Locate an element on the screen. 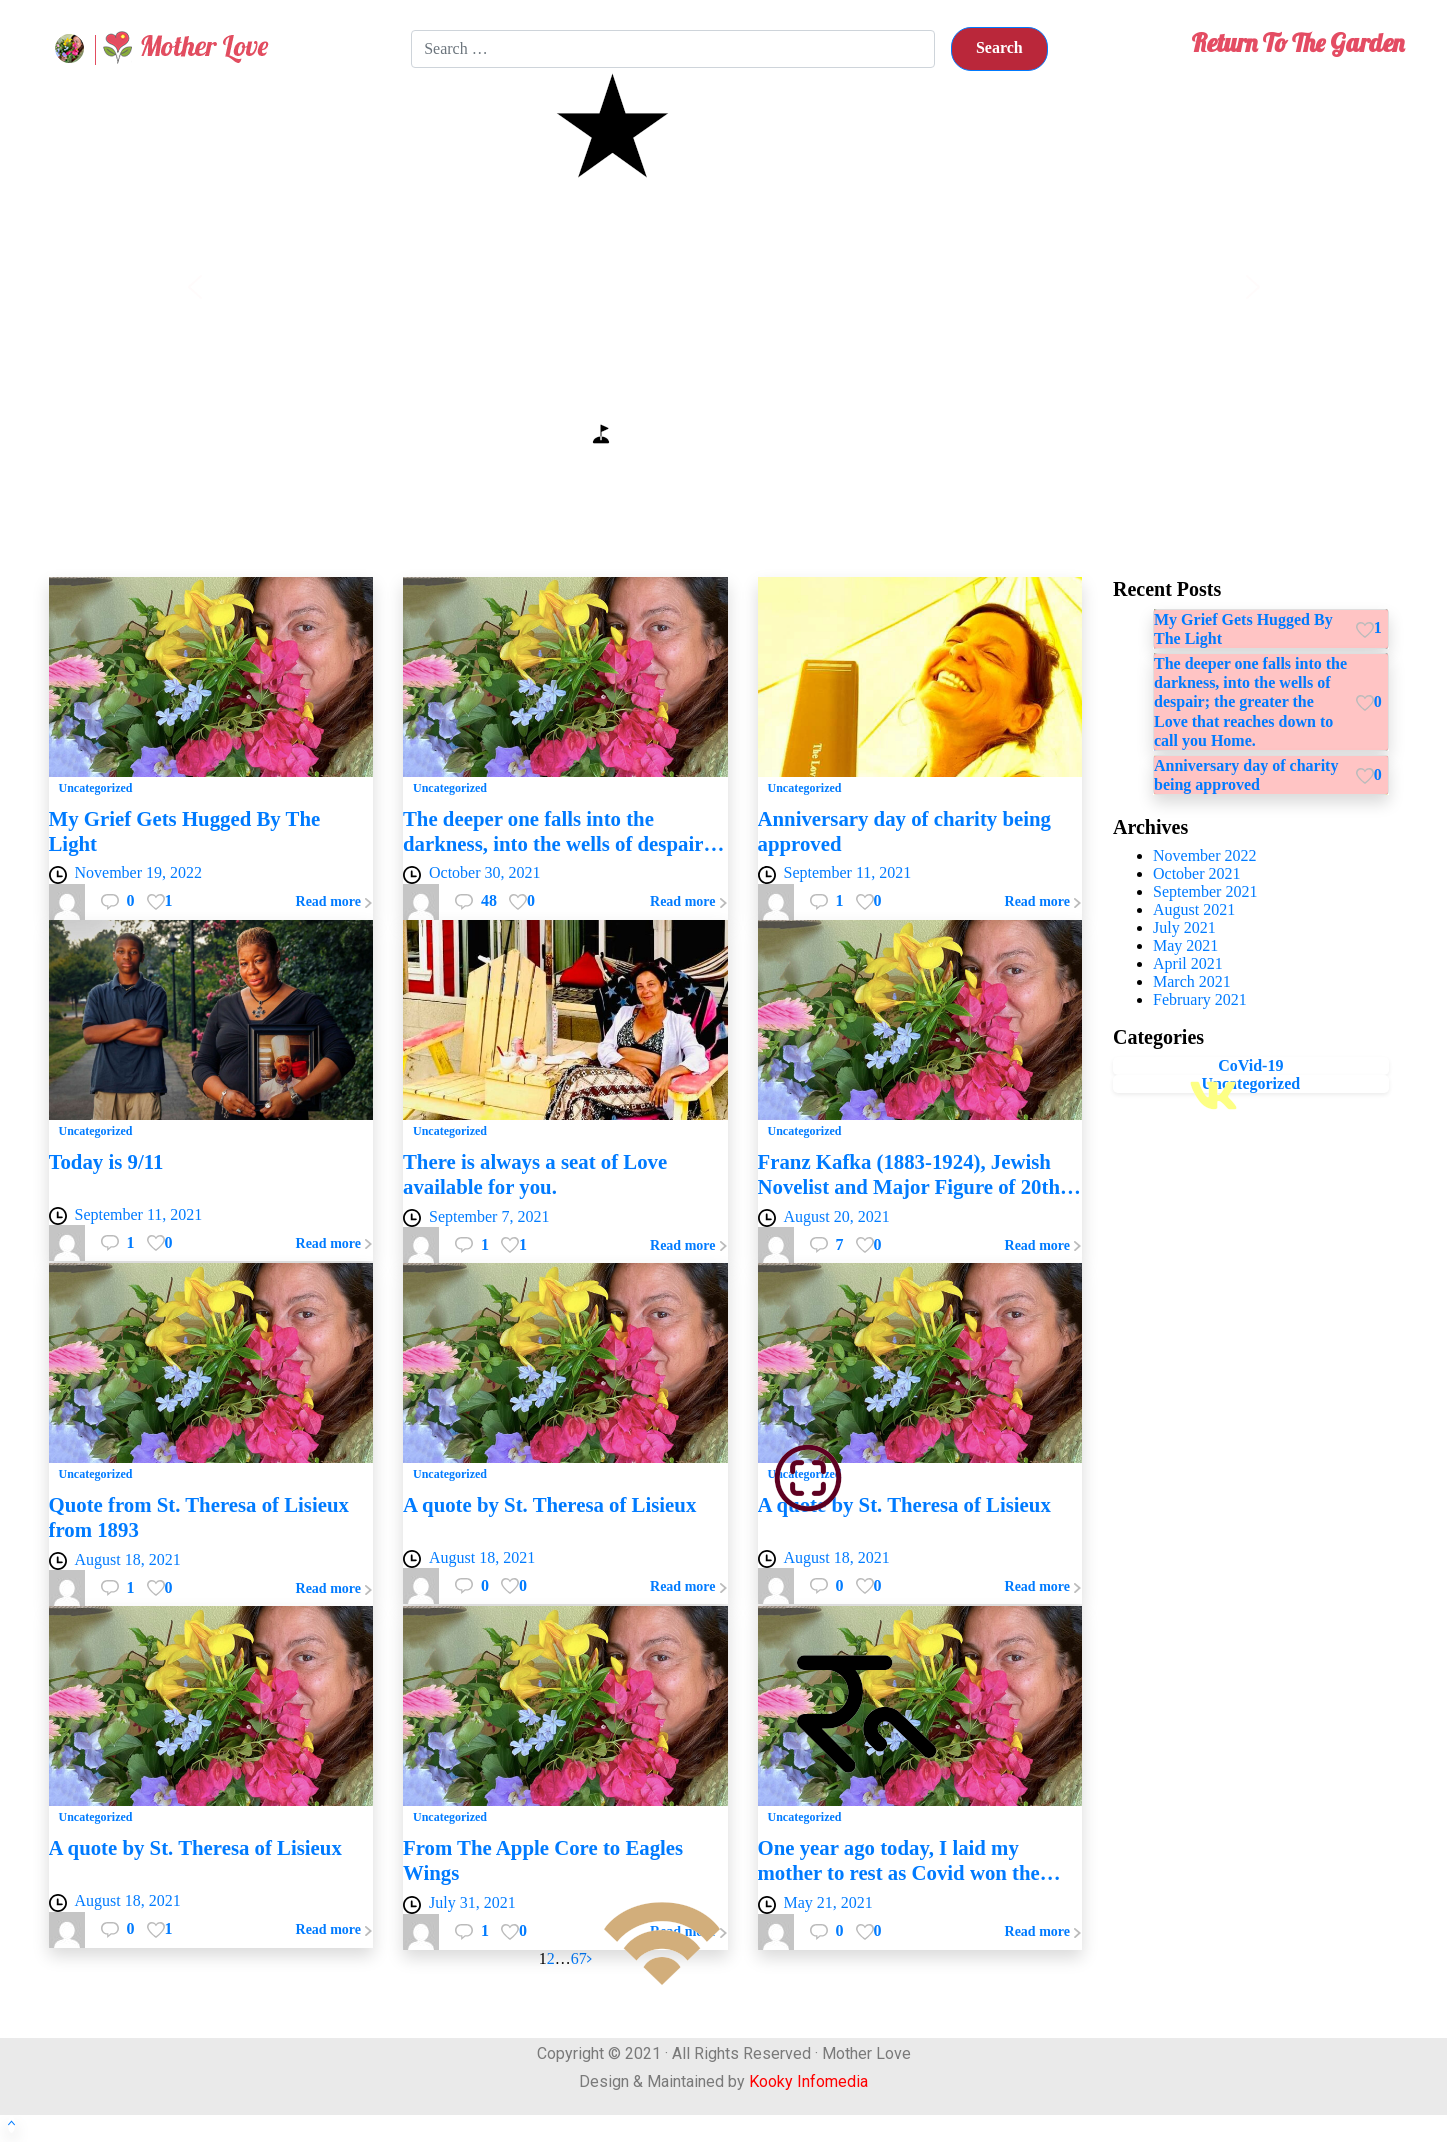 Image resolution: width=1447 pixels, height=2142 pixels. add to favorites is located at coordinates (612, 125).